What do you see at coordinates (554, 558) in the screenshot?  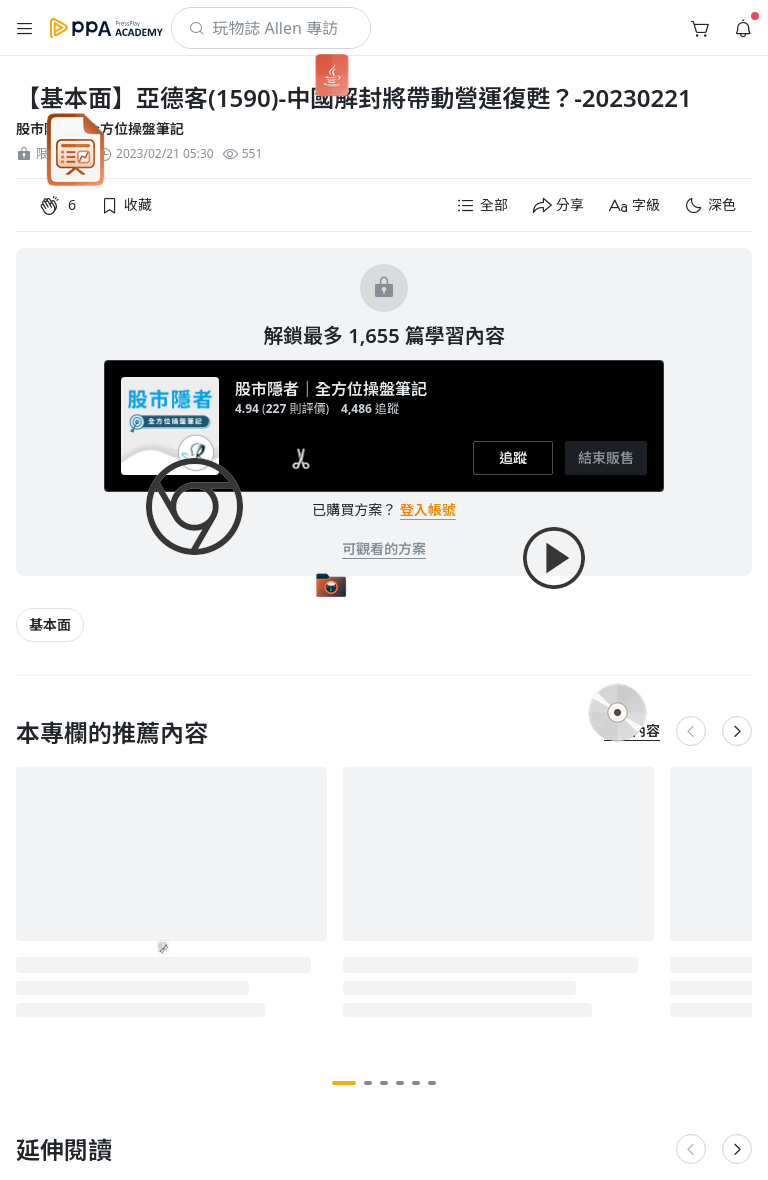 I see `start or resume a process` at bounding box center [554, 558].